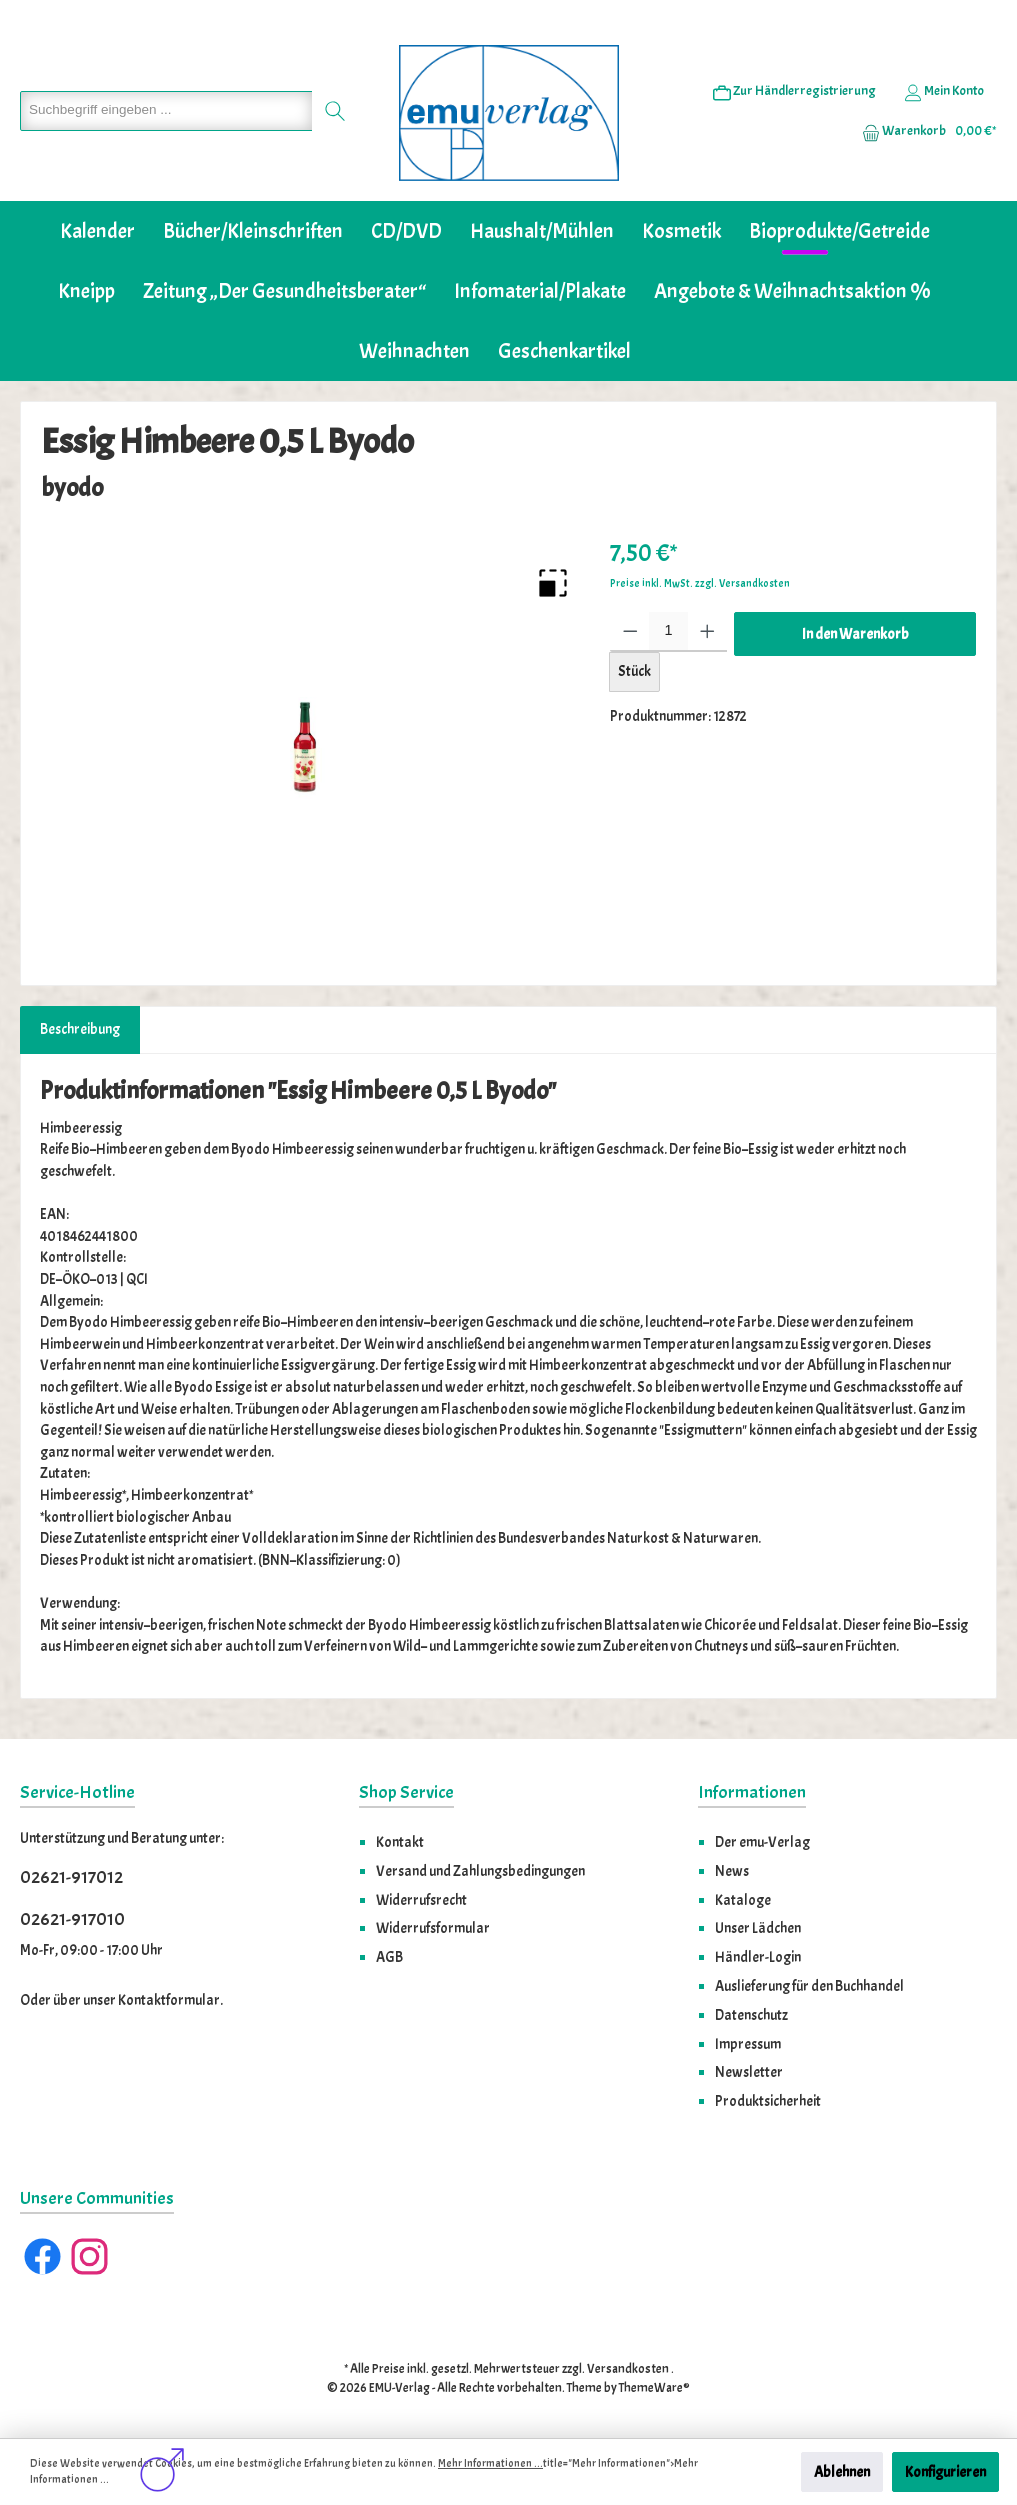 This screenshot has width=1017, height=2505. What do you see at coordinates (553, 583) in the screenshot?
I see `resize an element or window` at bounding box center [553, 583].